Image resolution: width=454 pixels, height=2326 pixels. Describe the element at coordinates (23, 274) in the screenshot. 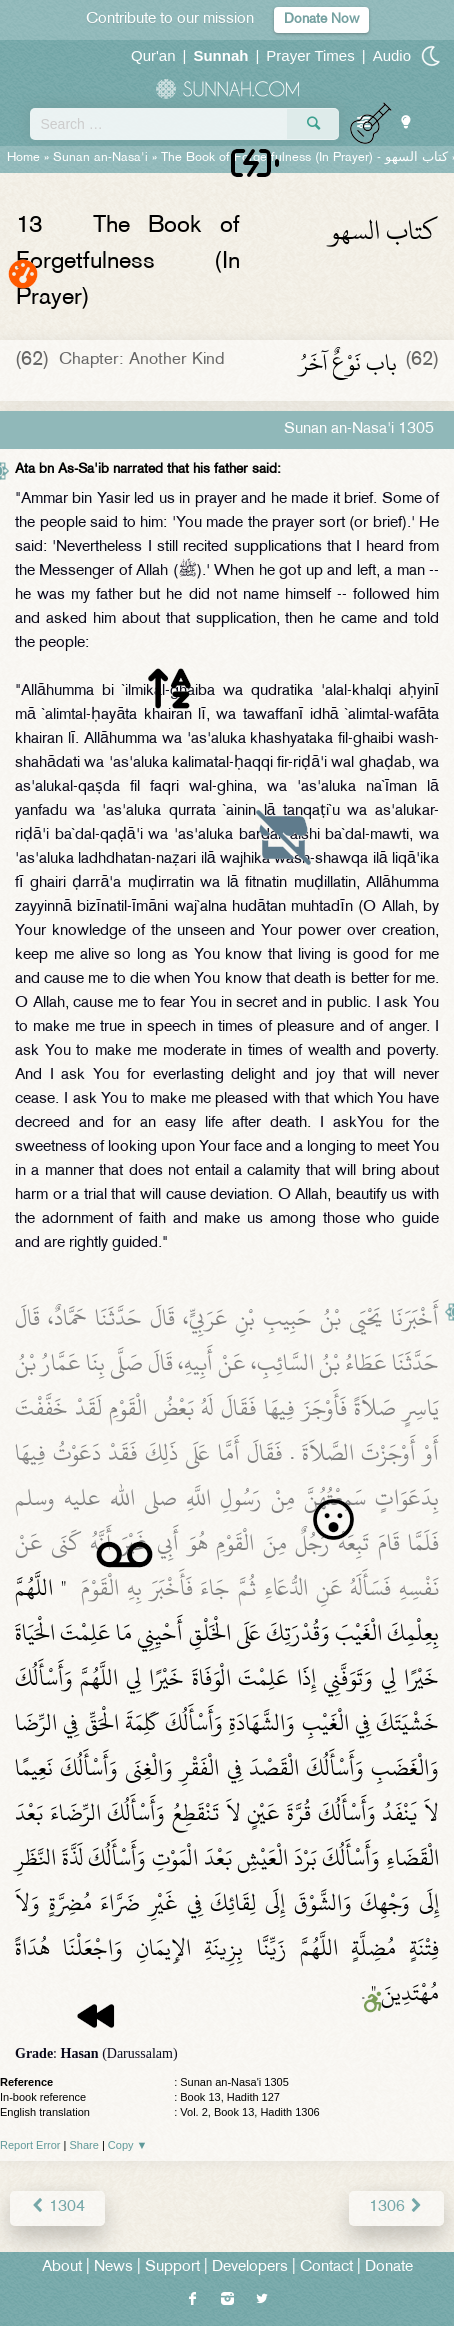

I see `view performance or speed metrics` at that location.